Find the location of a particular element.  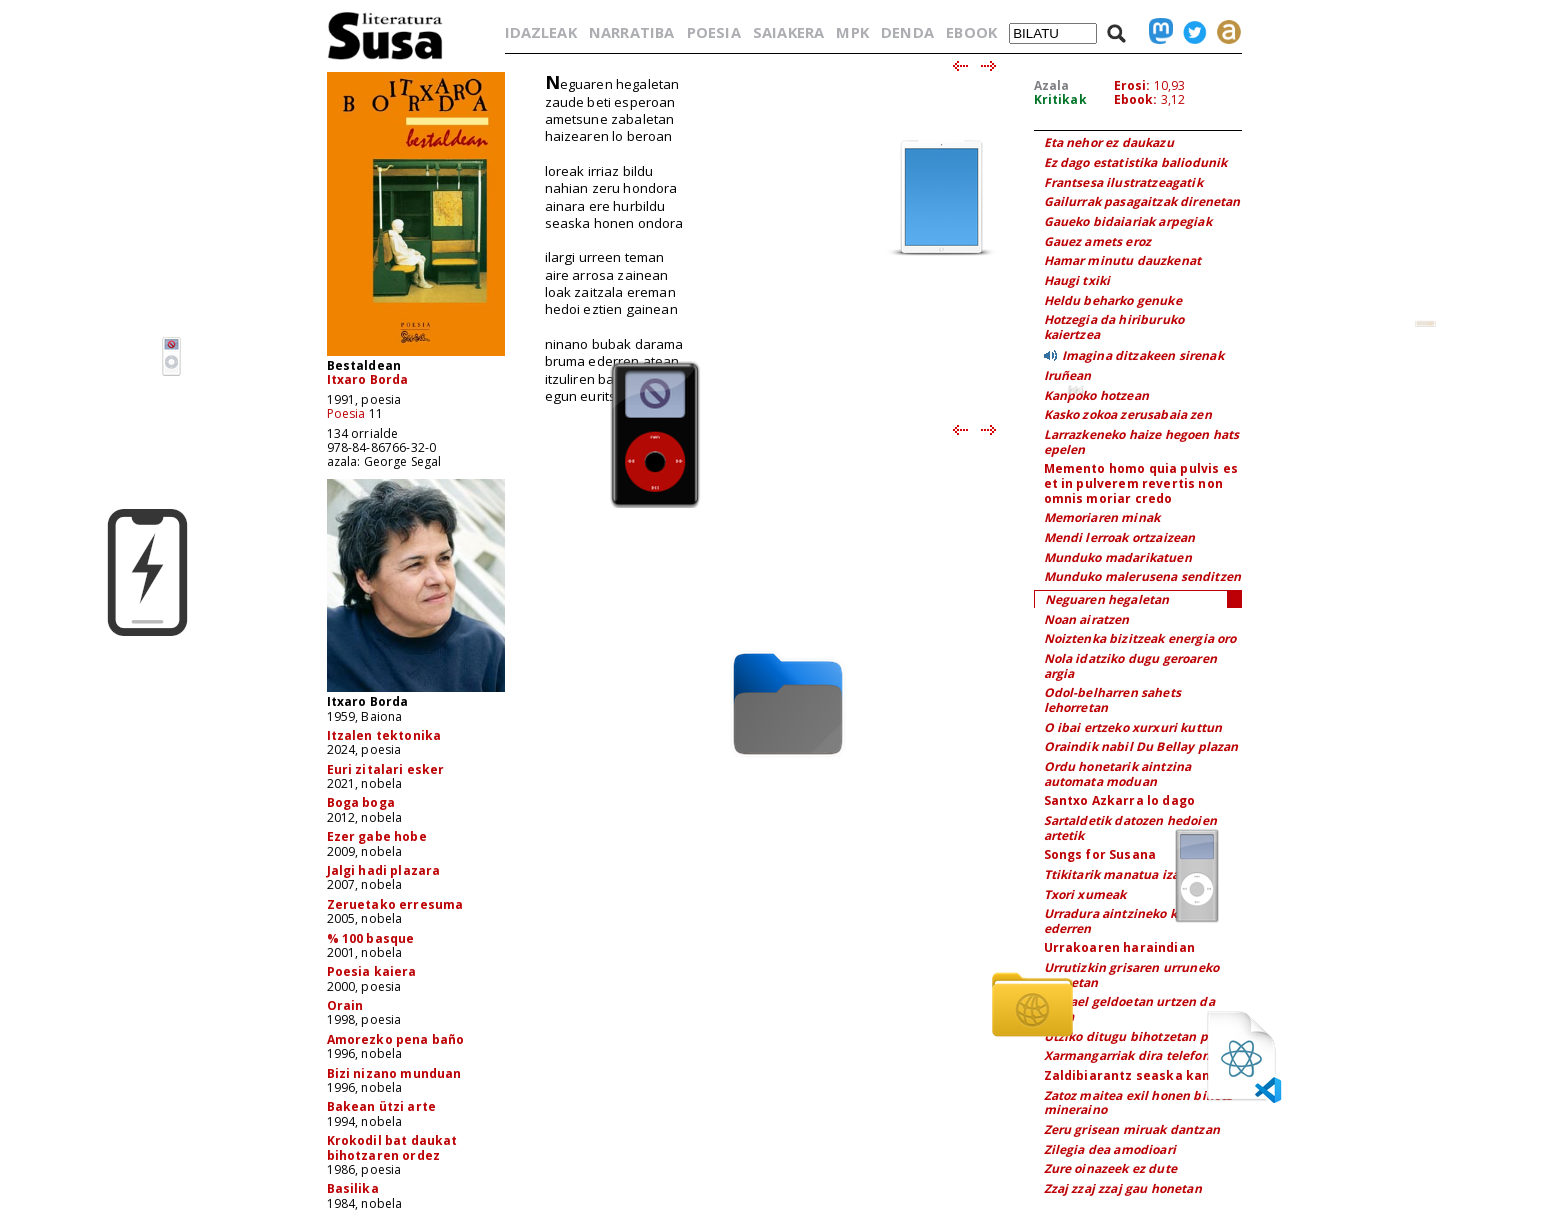

open a React JavaScript file is located at coordinates (1241, 1057).